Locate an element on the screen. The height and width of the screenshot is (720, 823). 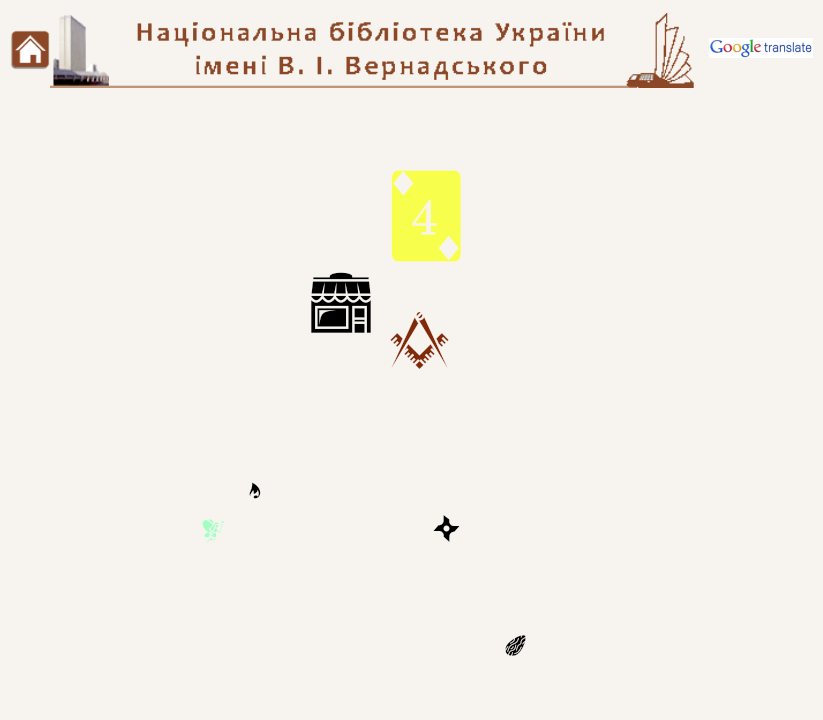
ninja or stealth game mode is located at coordinates (446, 528).